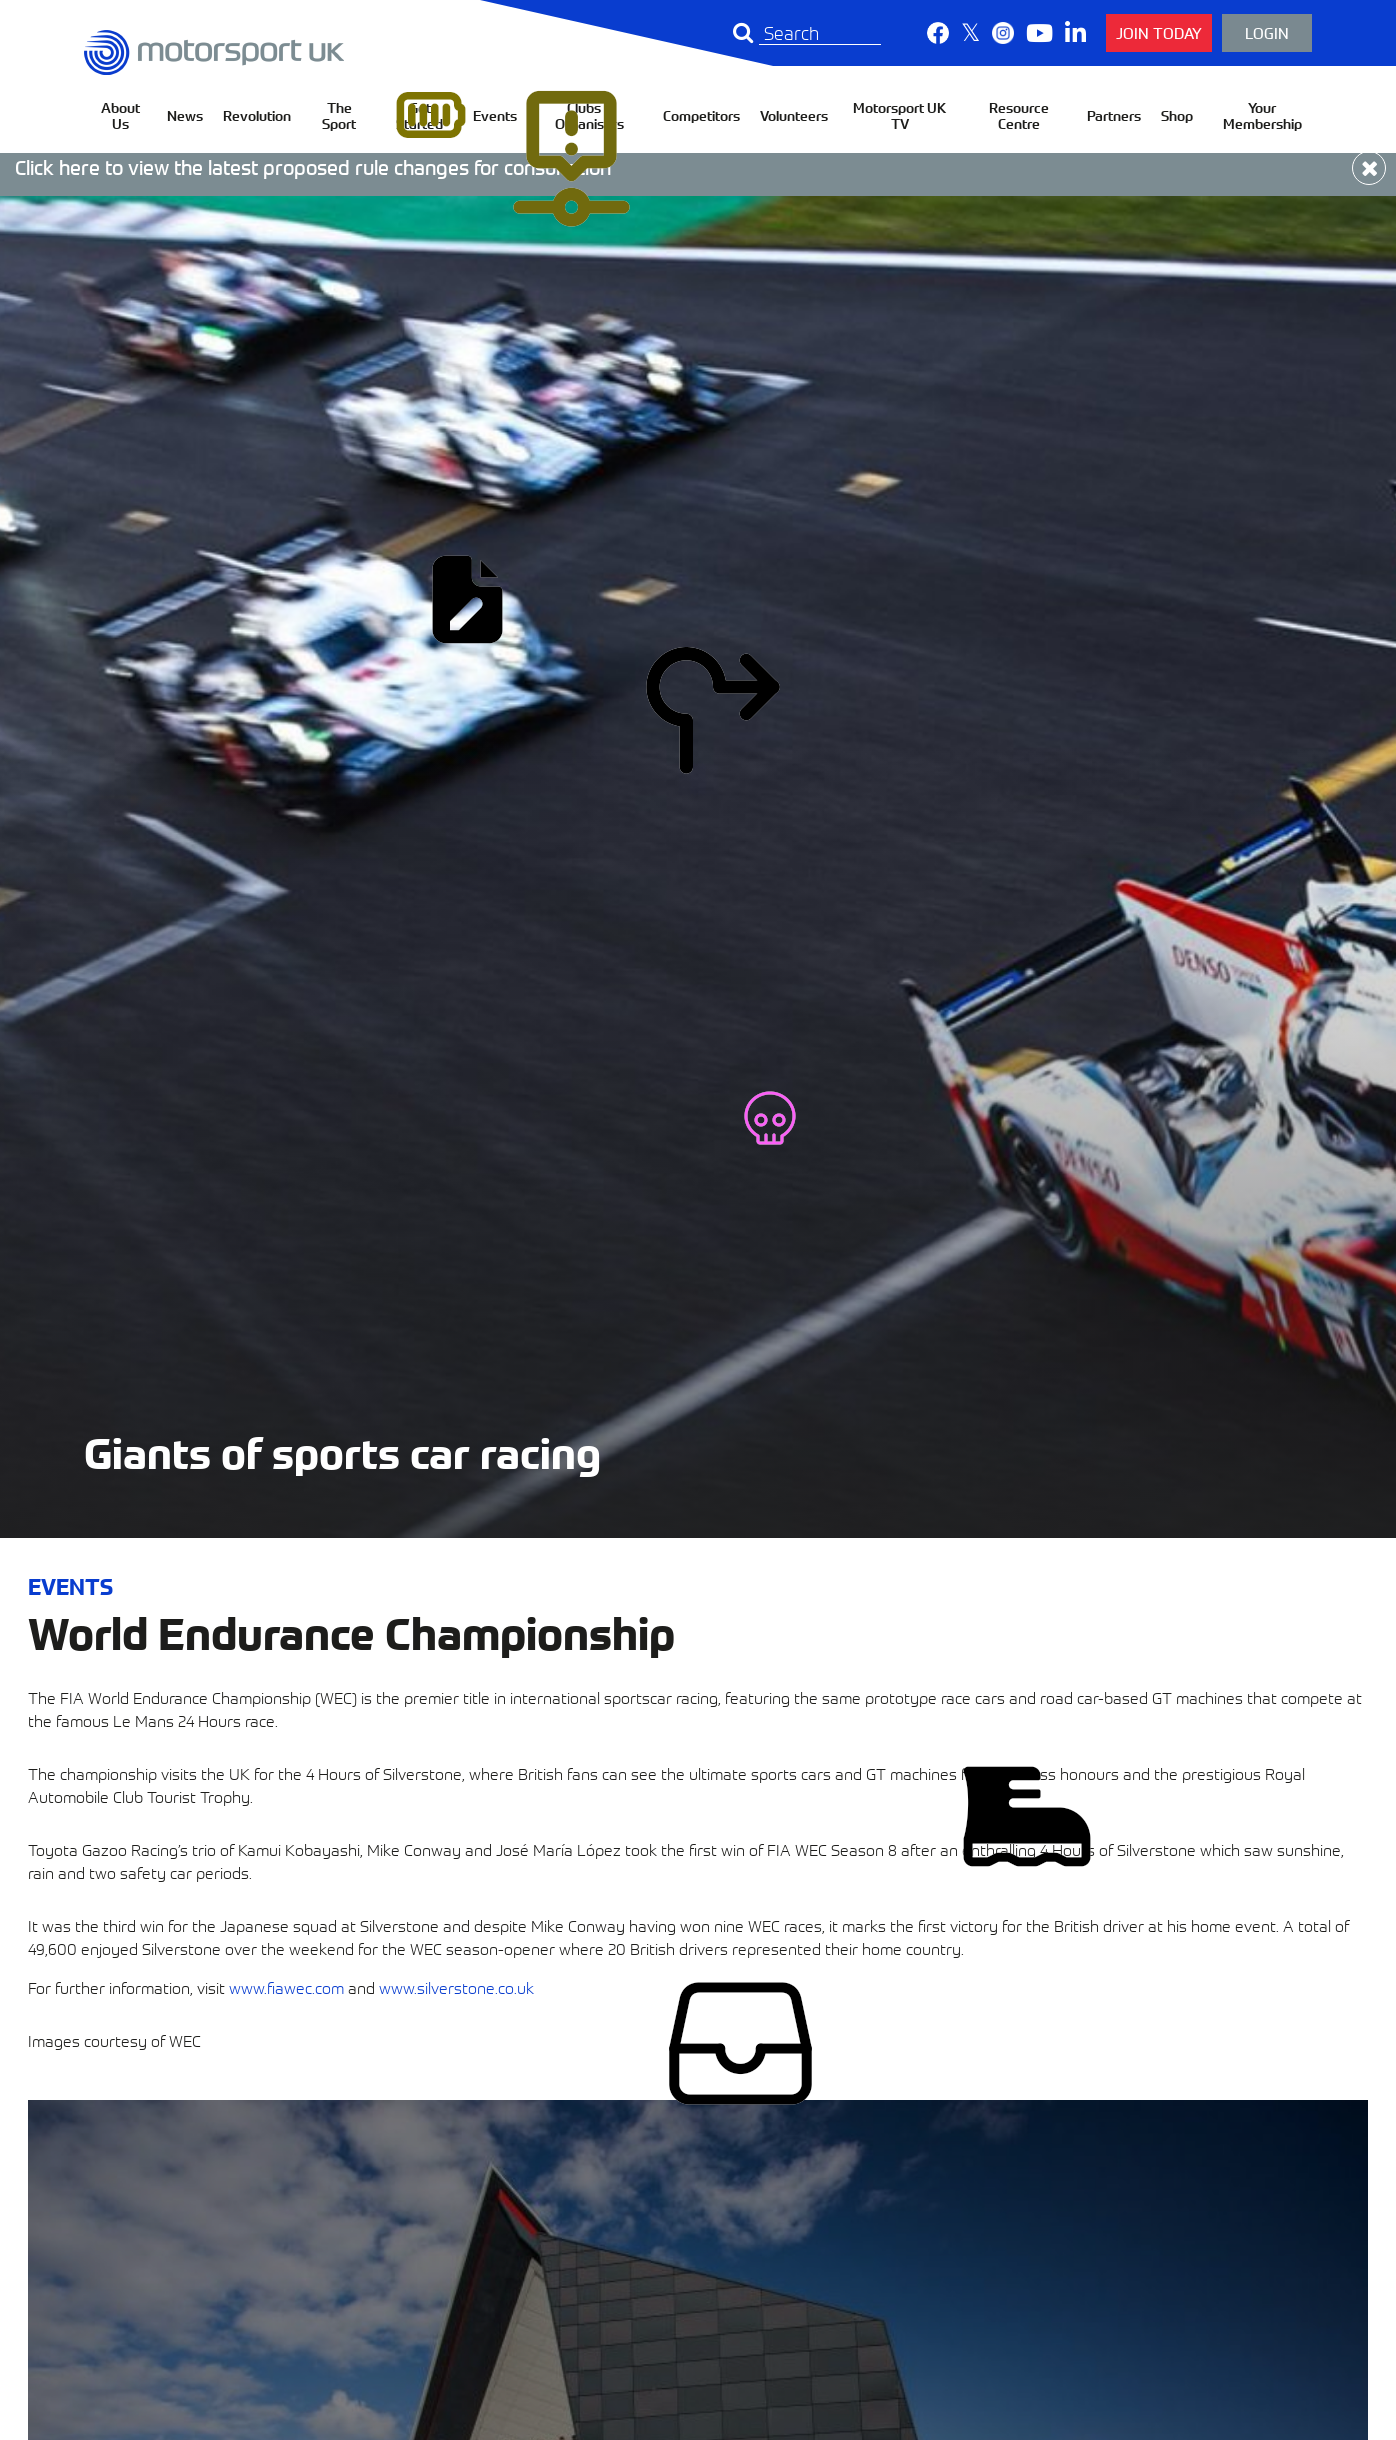 Image resolution: width=1396 pixels, height=2440 pixels. I want to click on edit this document, so click(467, 599).